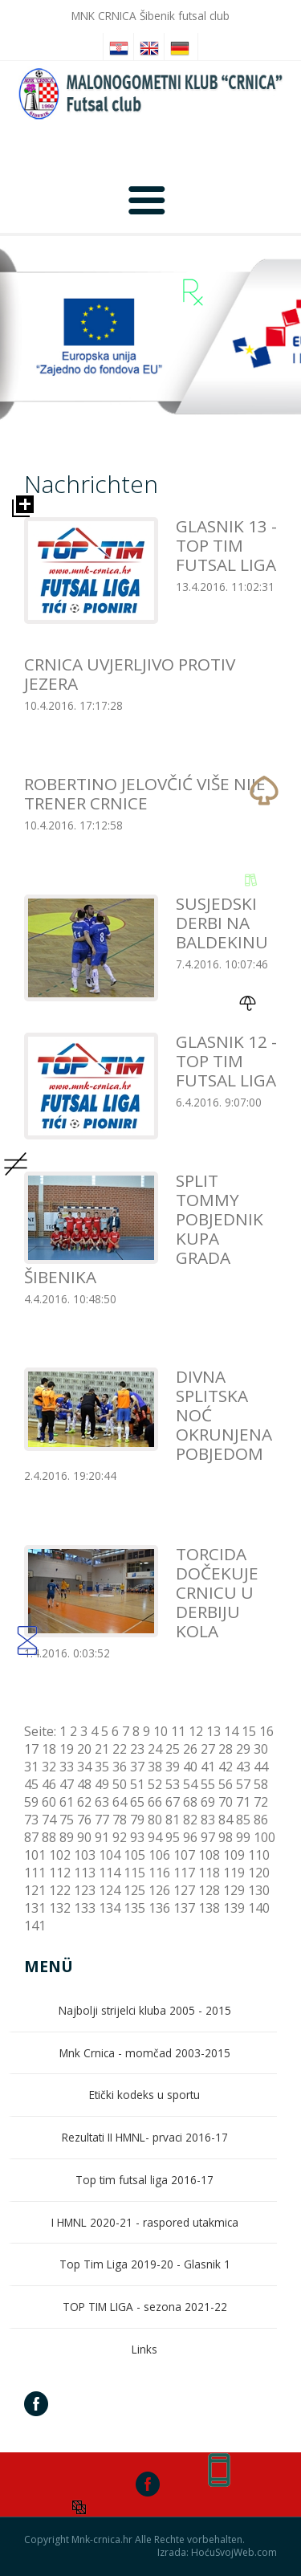 The image size is (301, 2576). I want to click on indicates values are not equal or mismatched, so click(15, 1164).